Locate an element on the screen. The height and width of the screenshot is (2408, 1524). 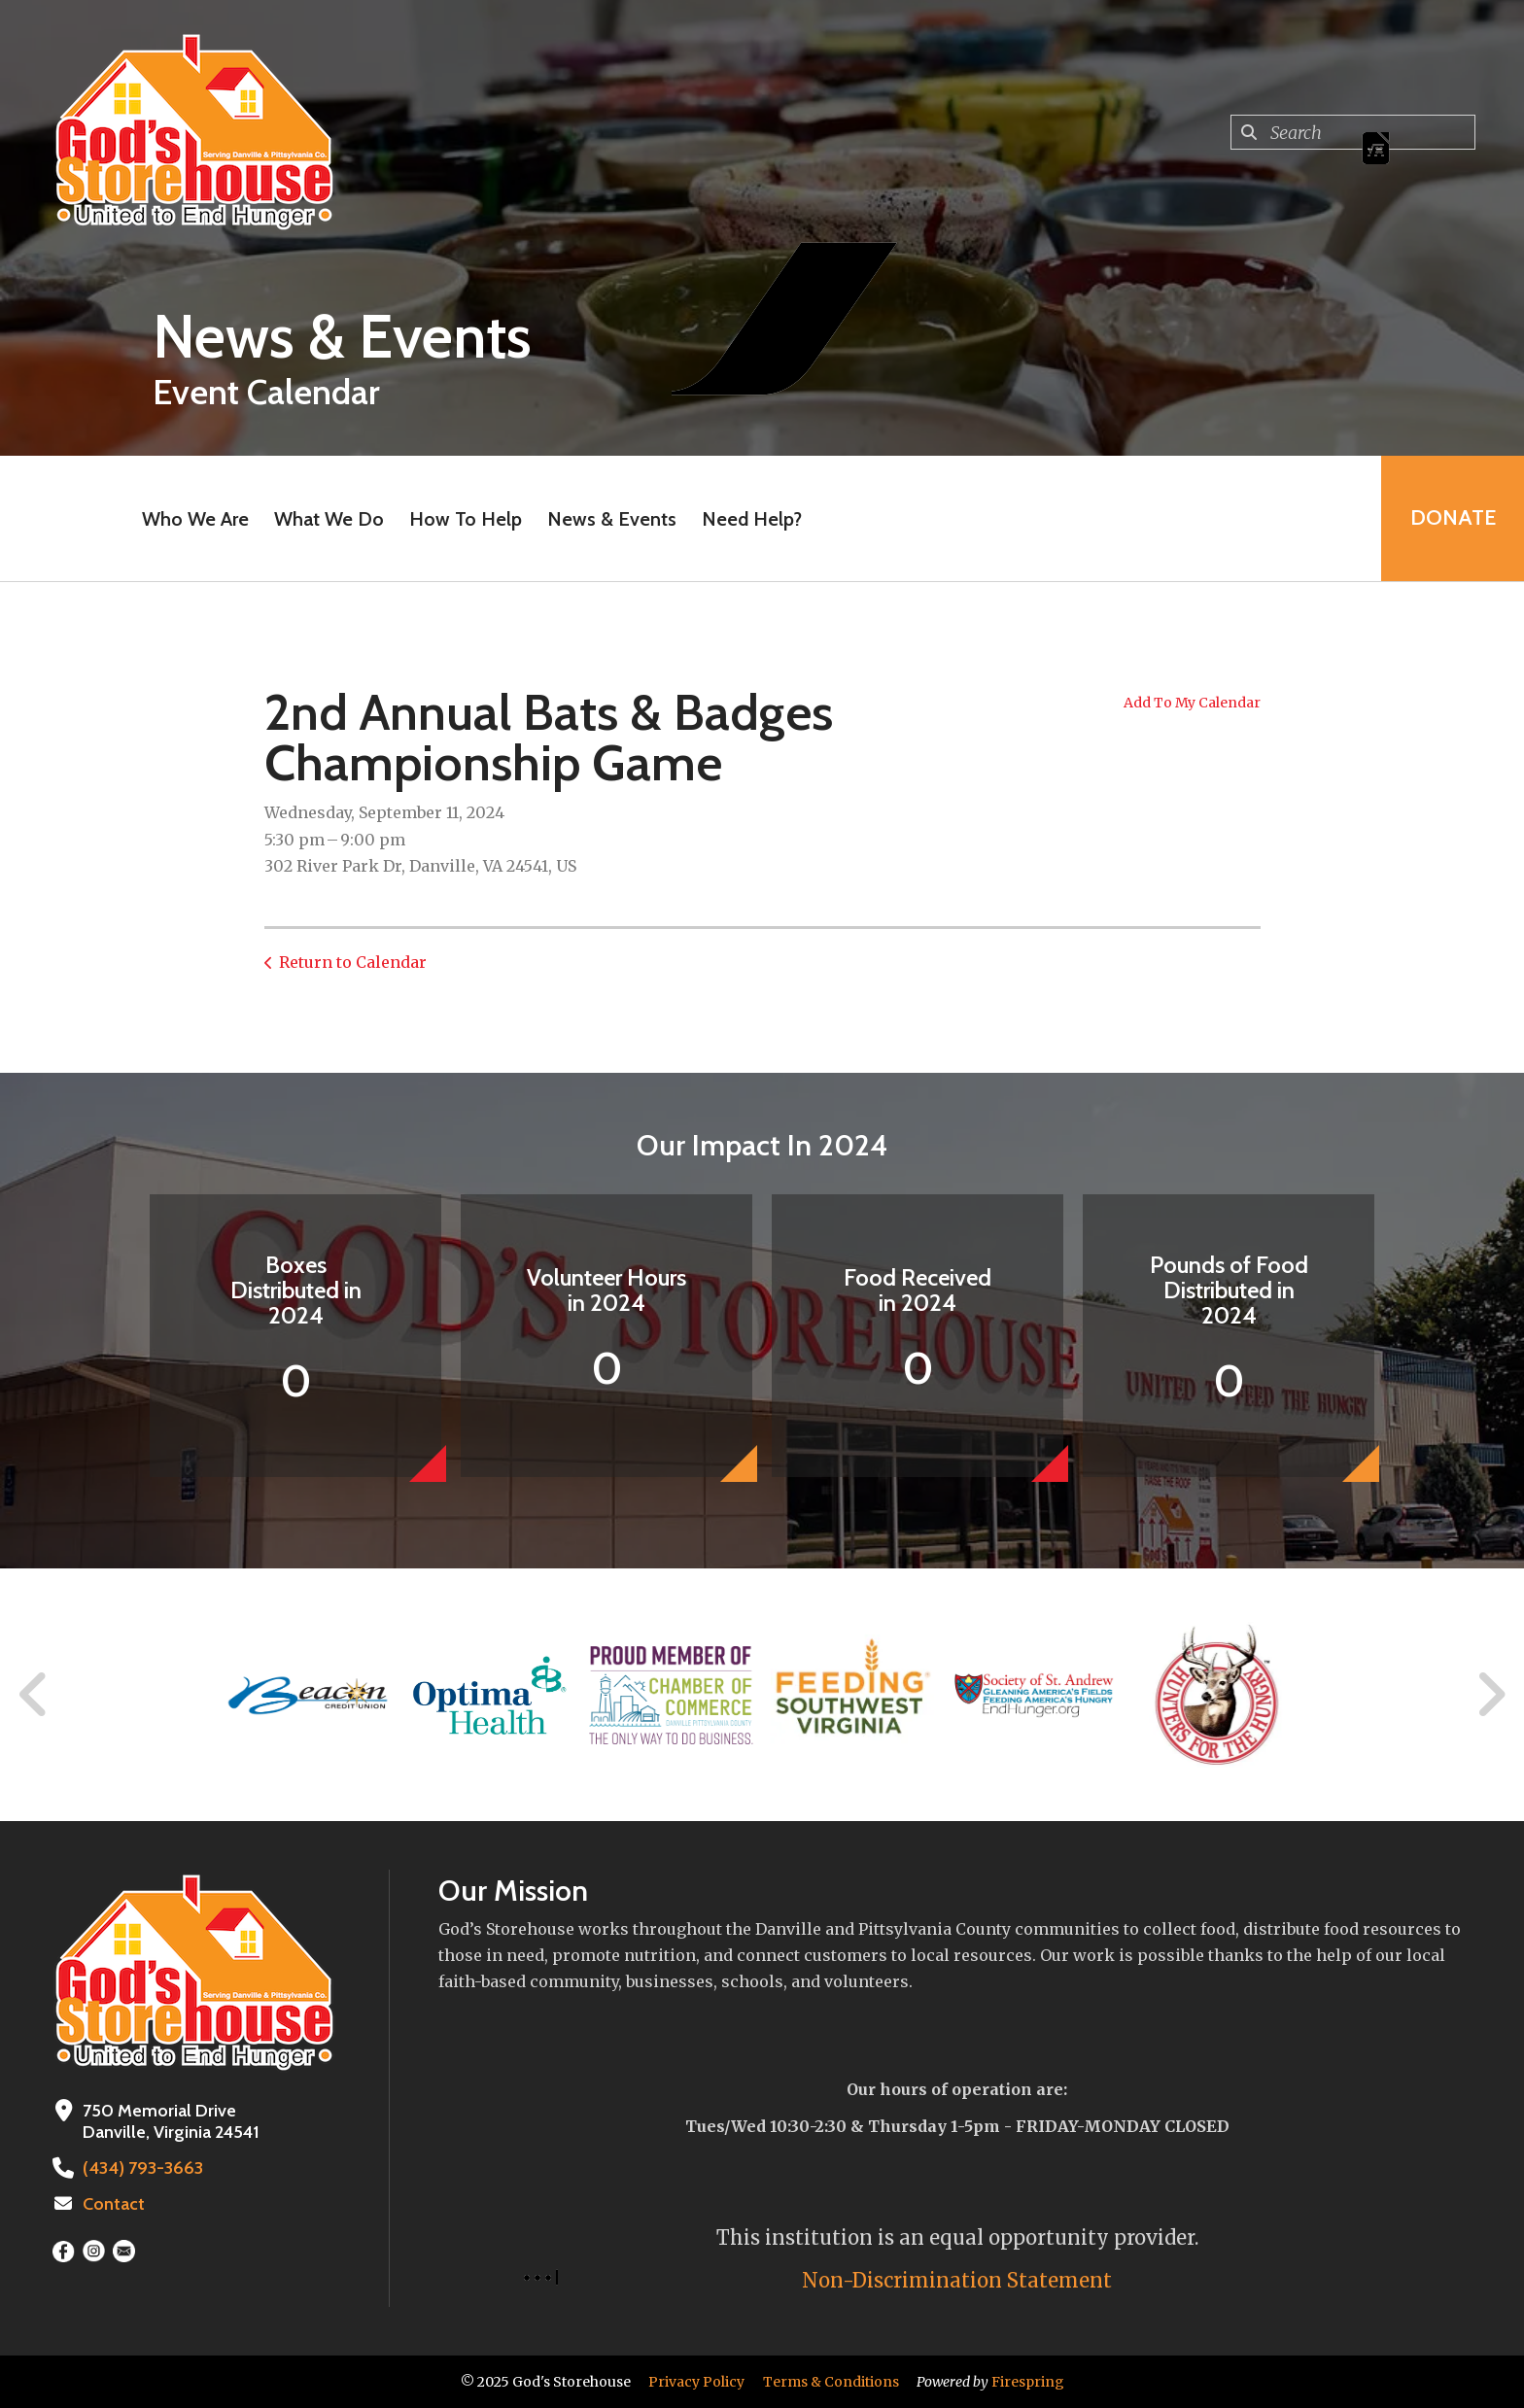
open LibreOffice Math application is located at coordinates (1375, 148).